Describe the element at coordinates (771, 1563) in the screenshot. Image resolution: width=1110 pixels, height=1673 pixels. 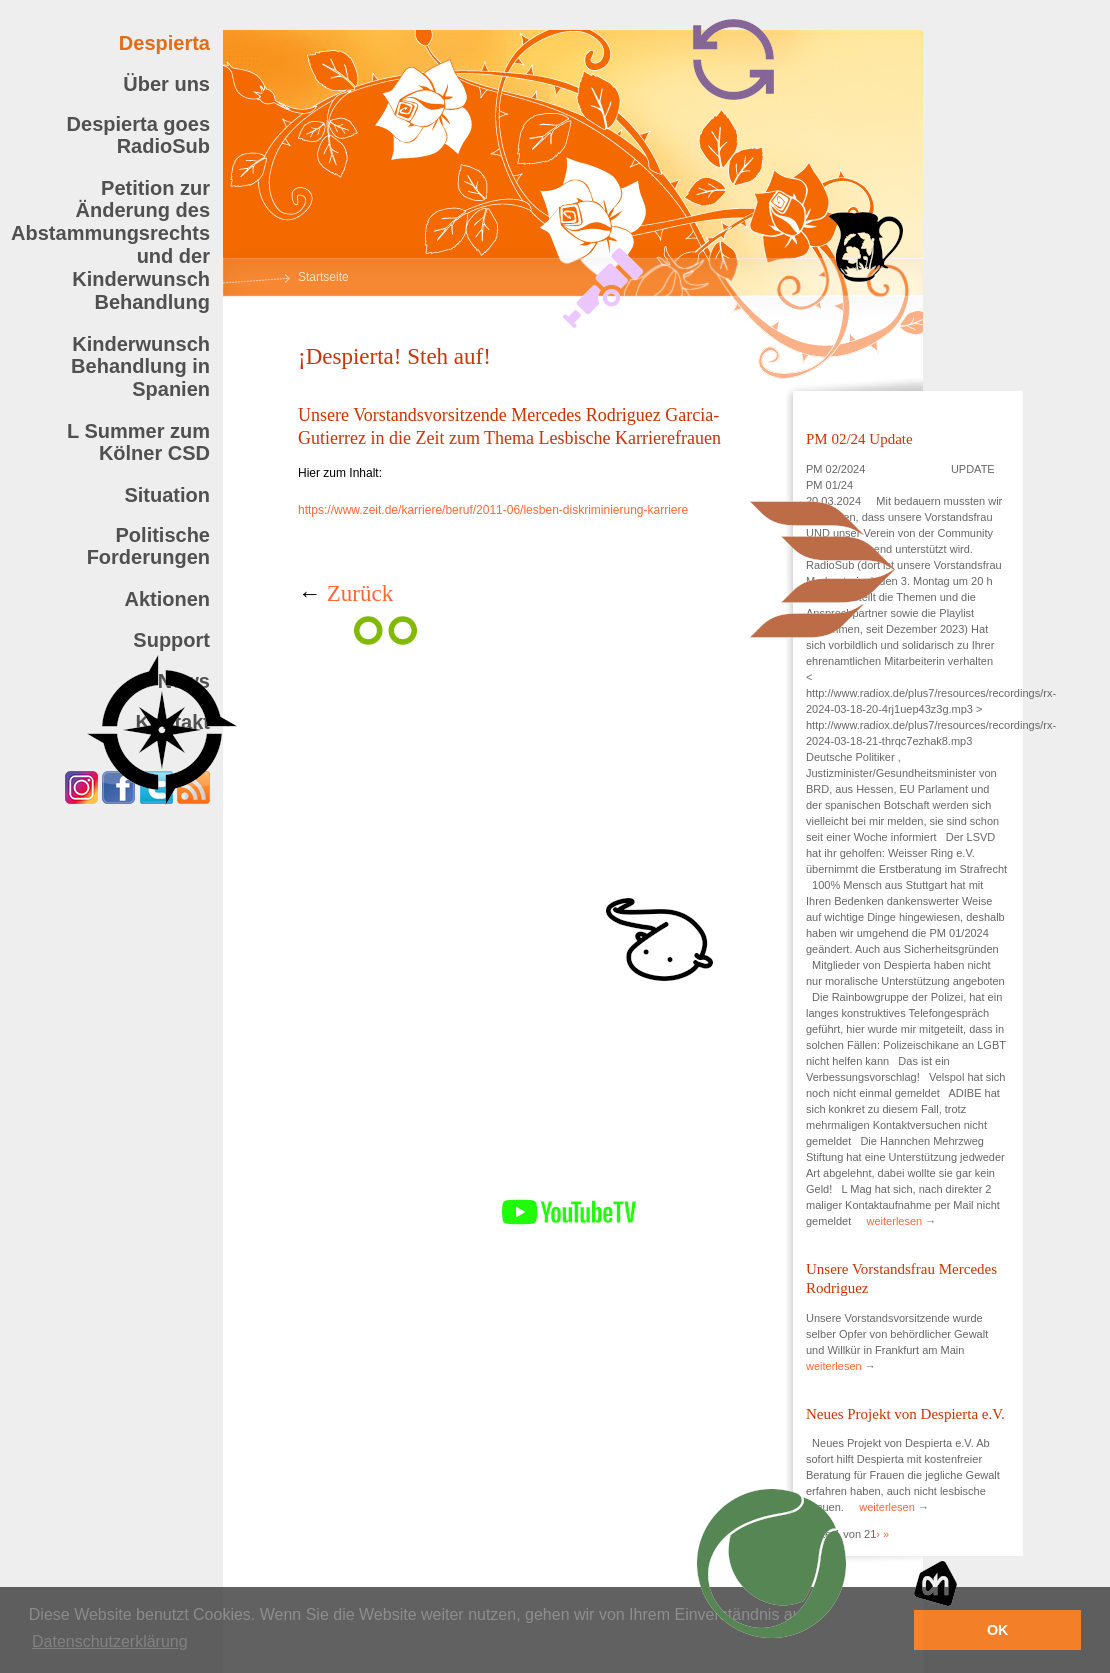
I see `open Cinema 4D application` at that location.